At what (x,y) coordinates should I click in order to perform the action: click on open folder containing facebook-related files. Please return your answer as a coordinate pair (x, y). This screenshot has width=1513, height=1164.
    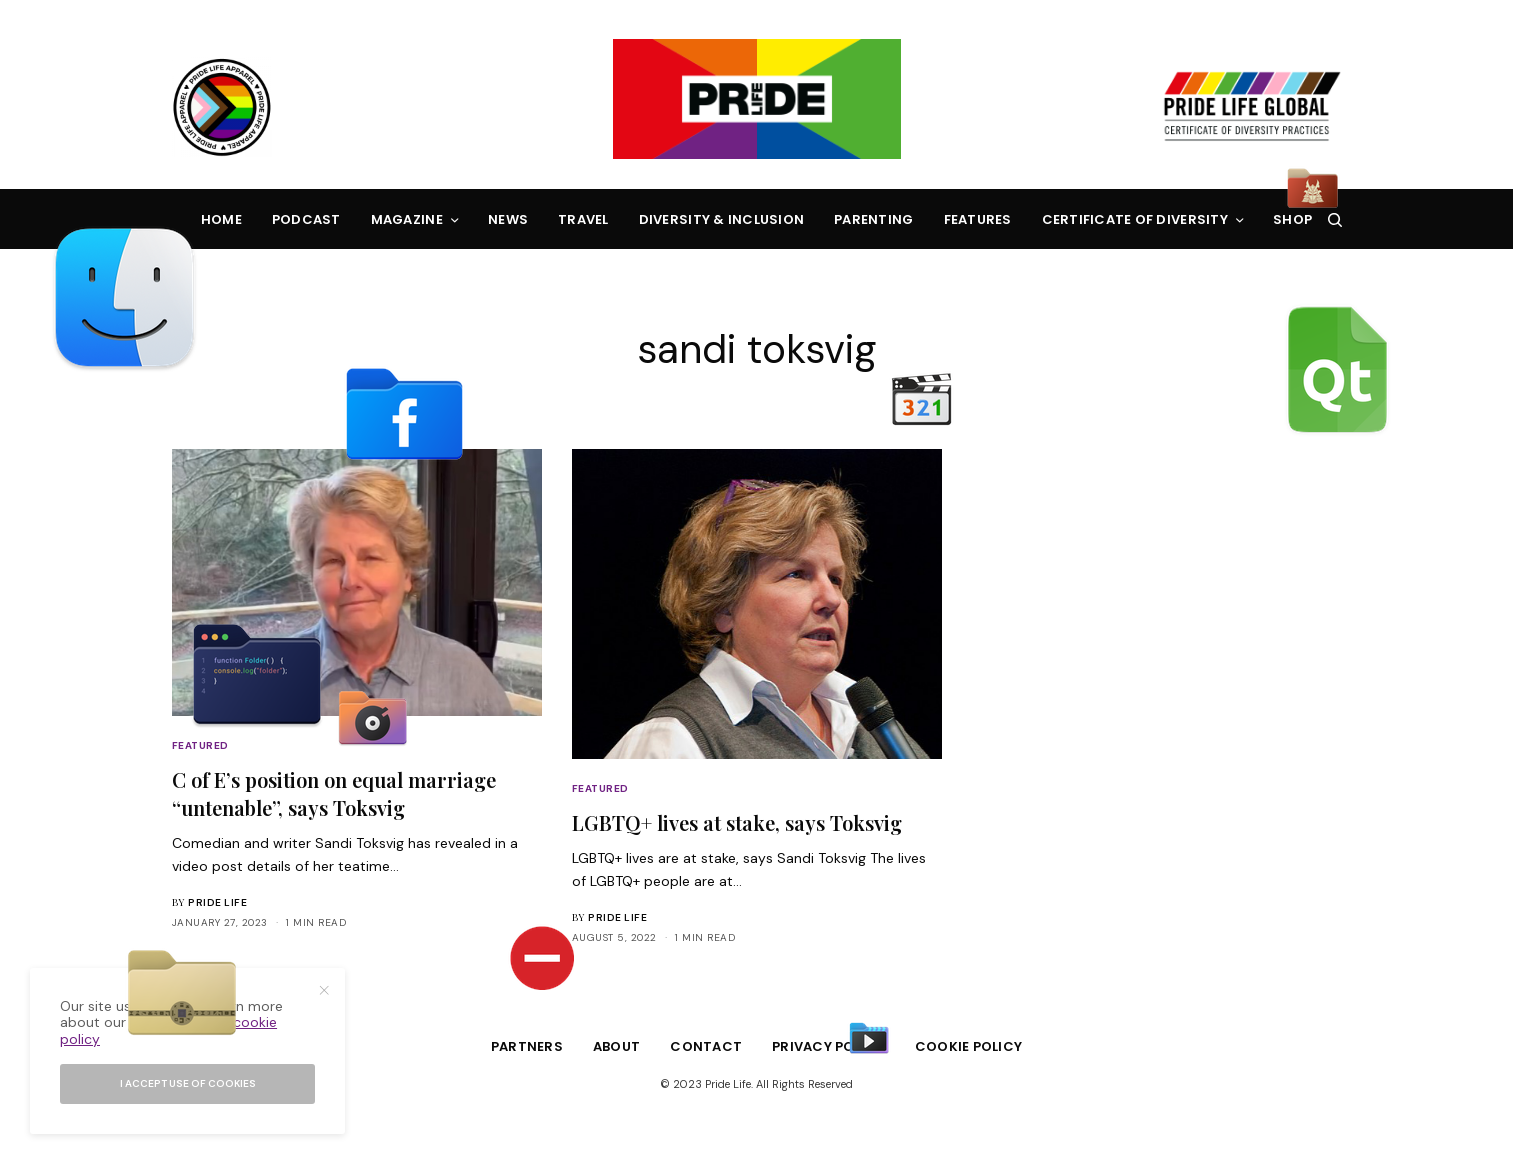
    Looking at the image, I should click on (404, 417).